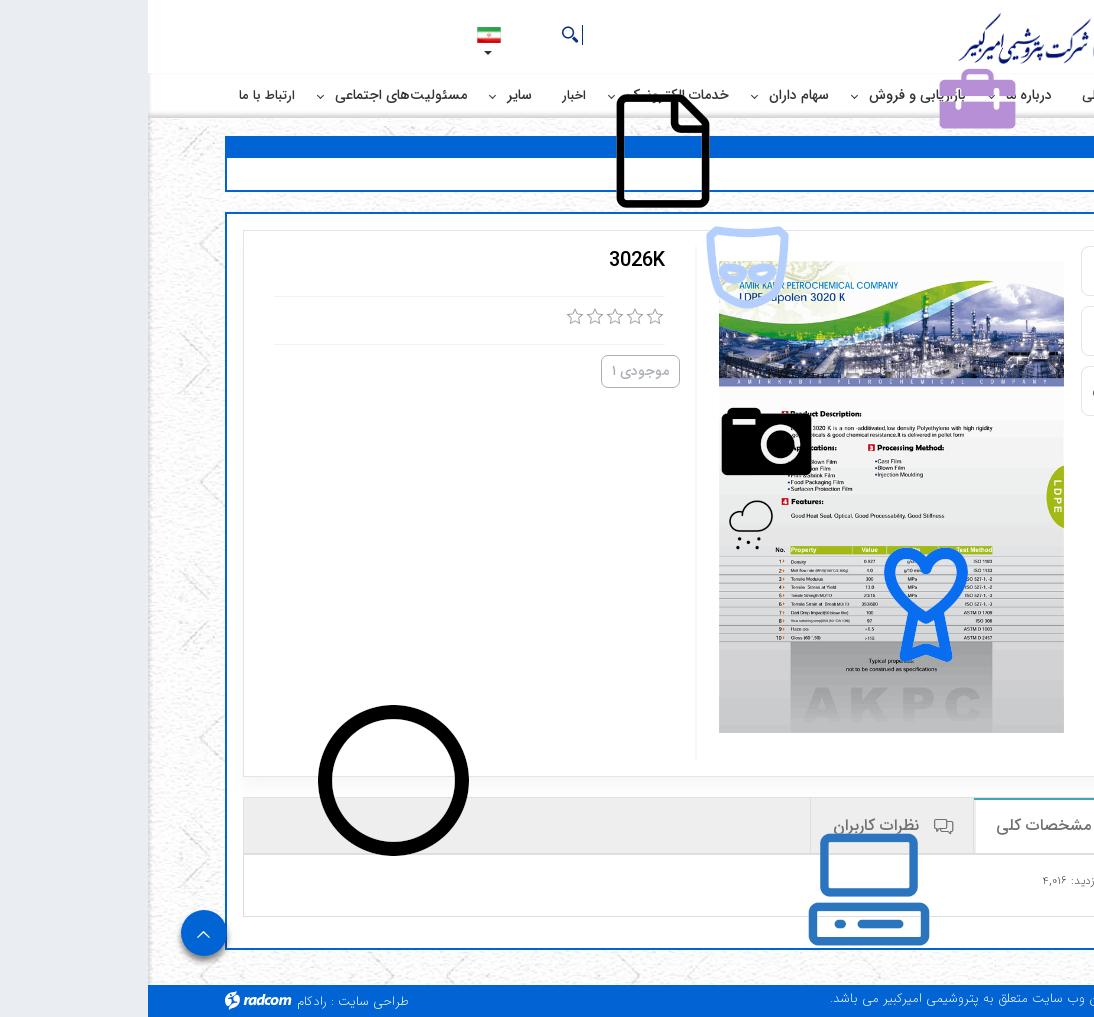 The image size is (1094, 1017). I want to click on indicates snowy weather conditions, so click(751, 524).